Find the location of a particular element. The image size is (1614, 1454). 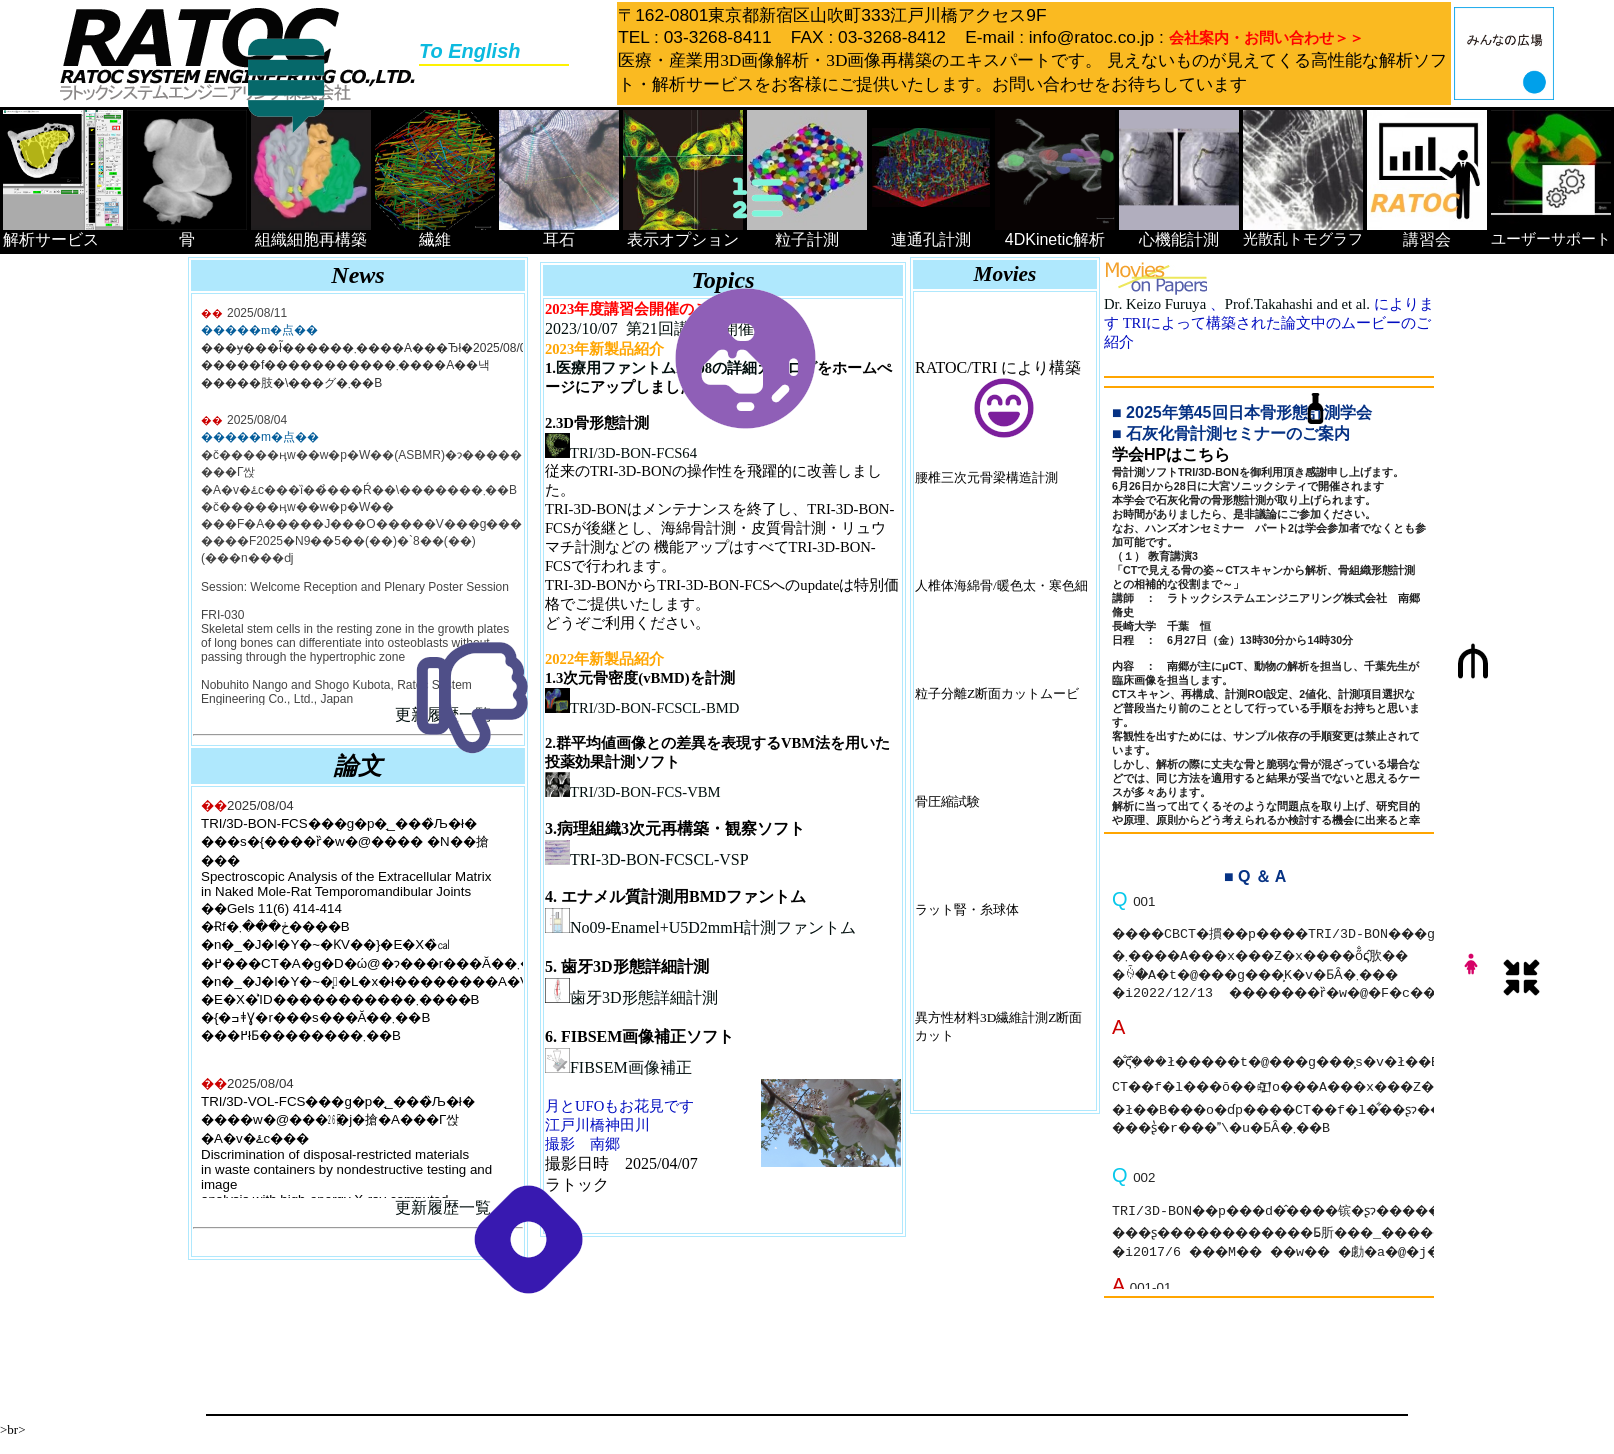

add a laughing emoji reaction is located at coordinates (1004, 408).